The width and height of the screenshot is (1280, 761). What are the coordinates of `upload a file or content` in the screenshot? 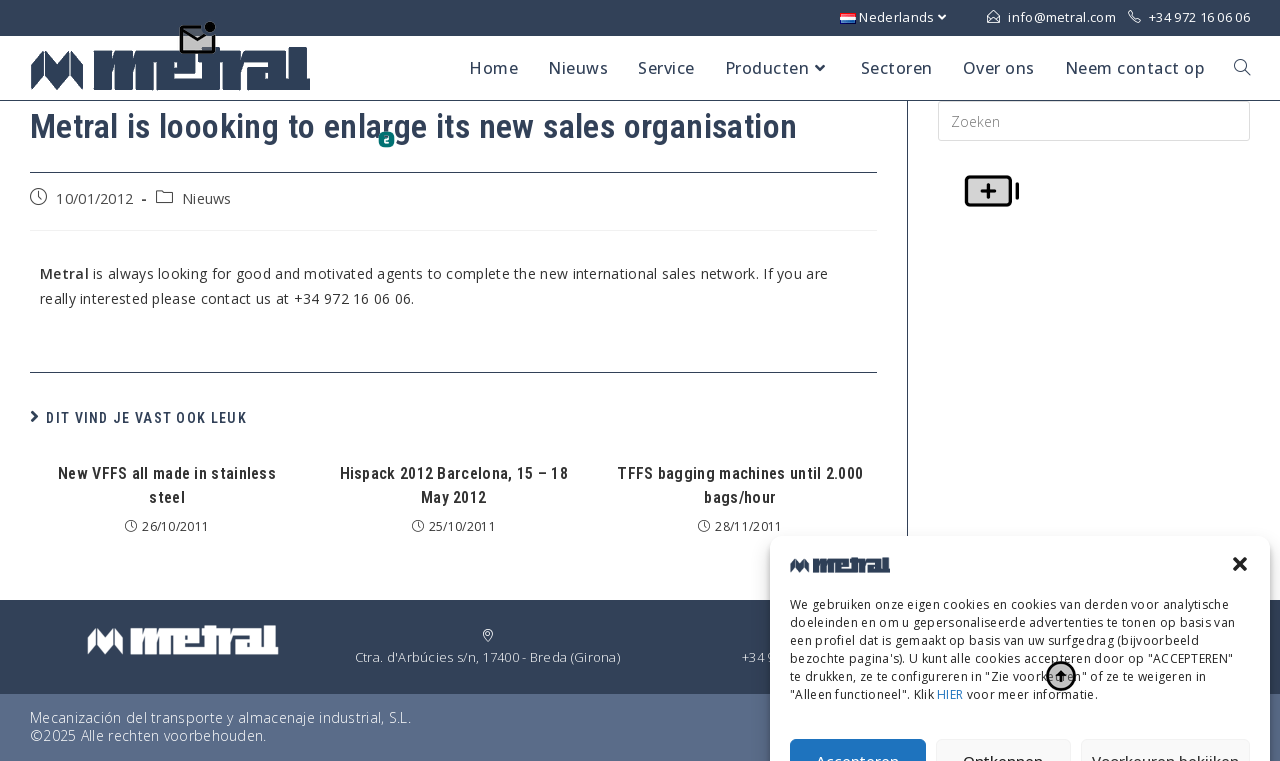 It's located at (1061, 676).